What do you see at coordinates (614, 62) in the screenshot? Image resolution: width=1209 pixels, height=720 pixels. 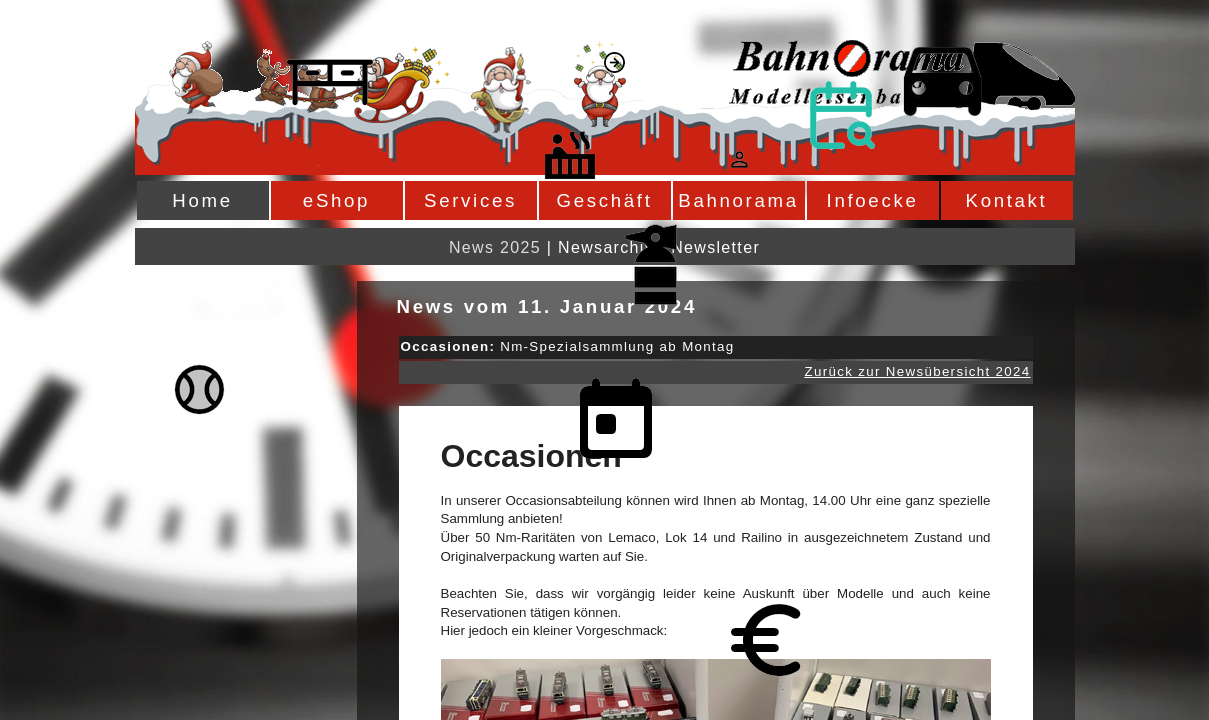 I see `proceed to the next step` at bounding box center [614, 62].